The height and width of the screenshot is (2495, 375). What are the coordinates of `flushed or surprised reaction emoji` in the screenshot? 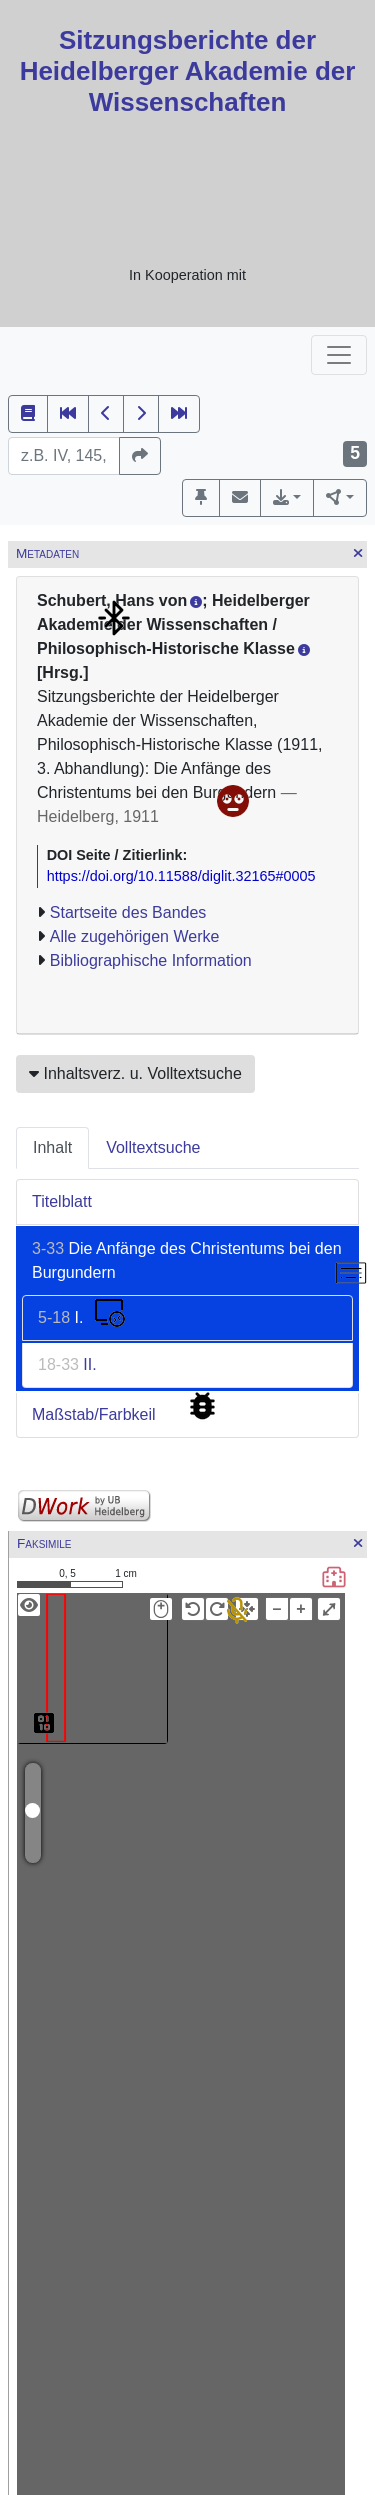 It's located at (233, 801).